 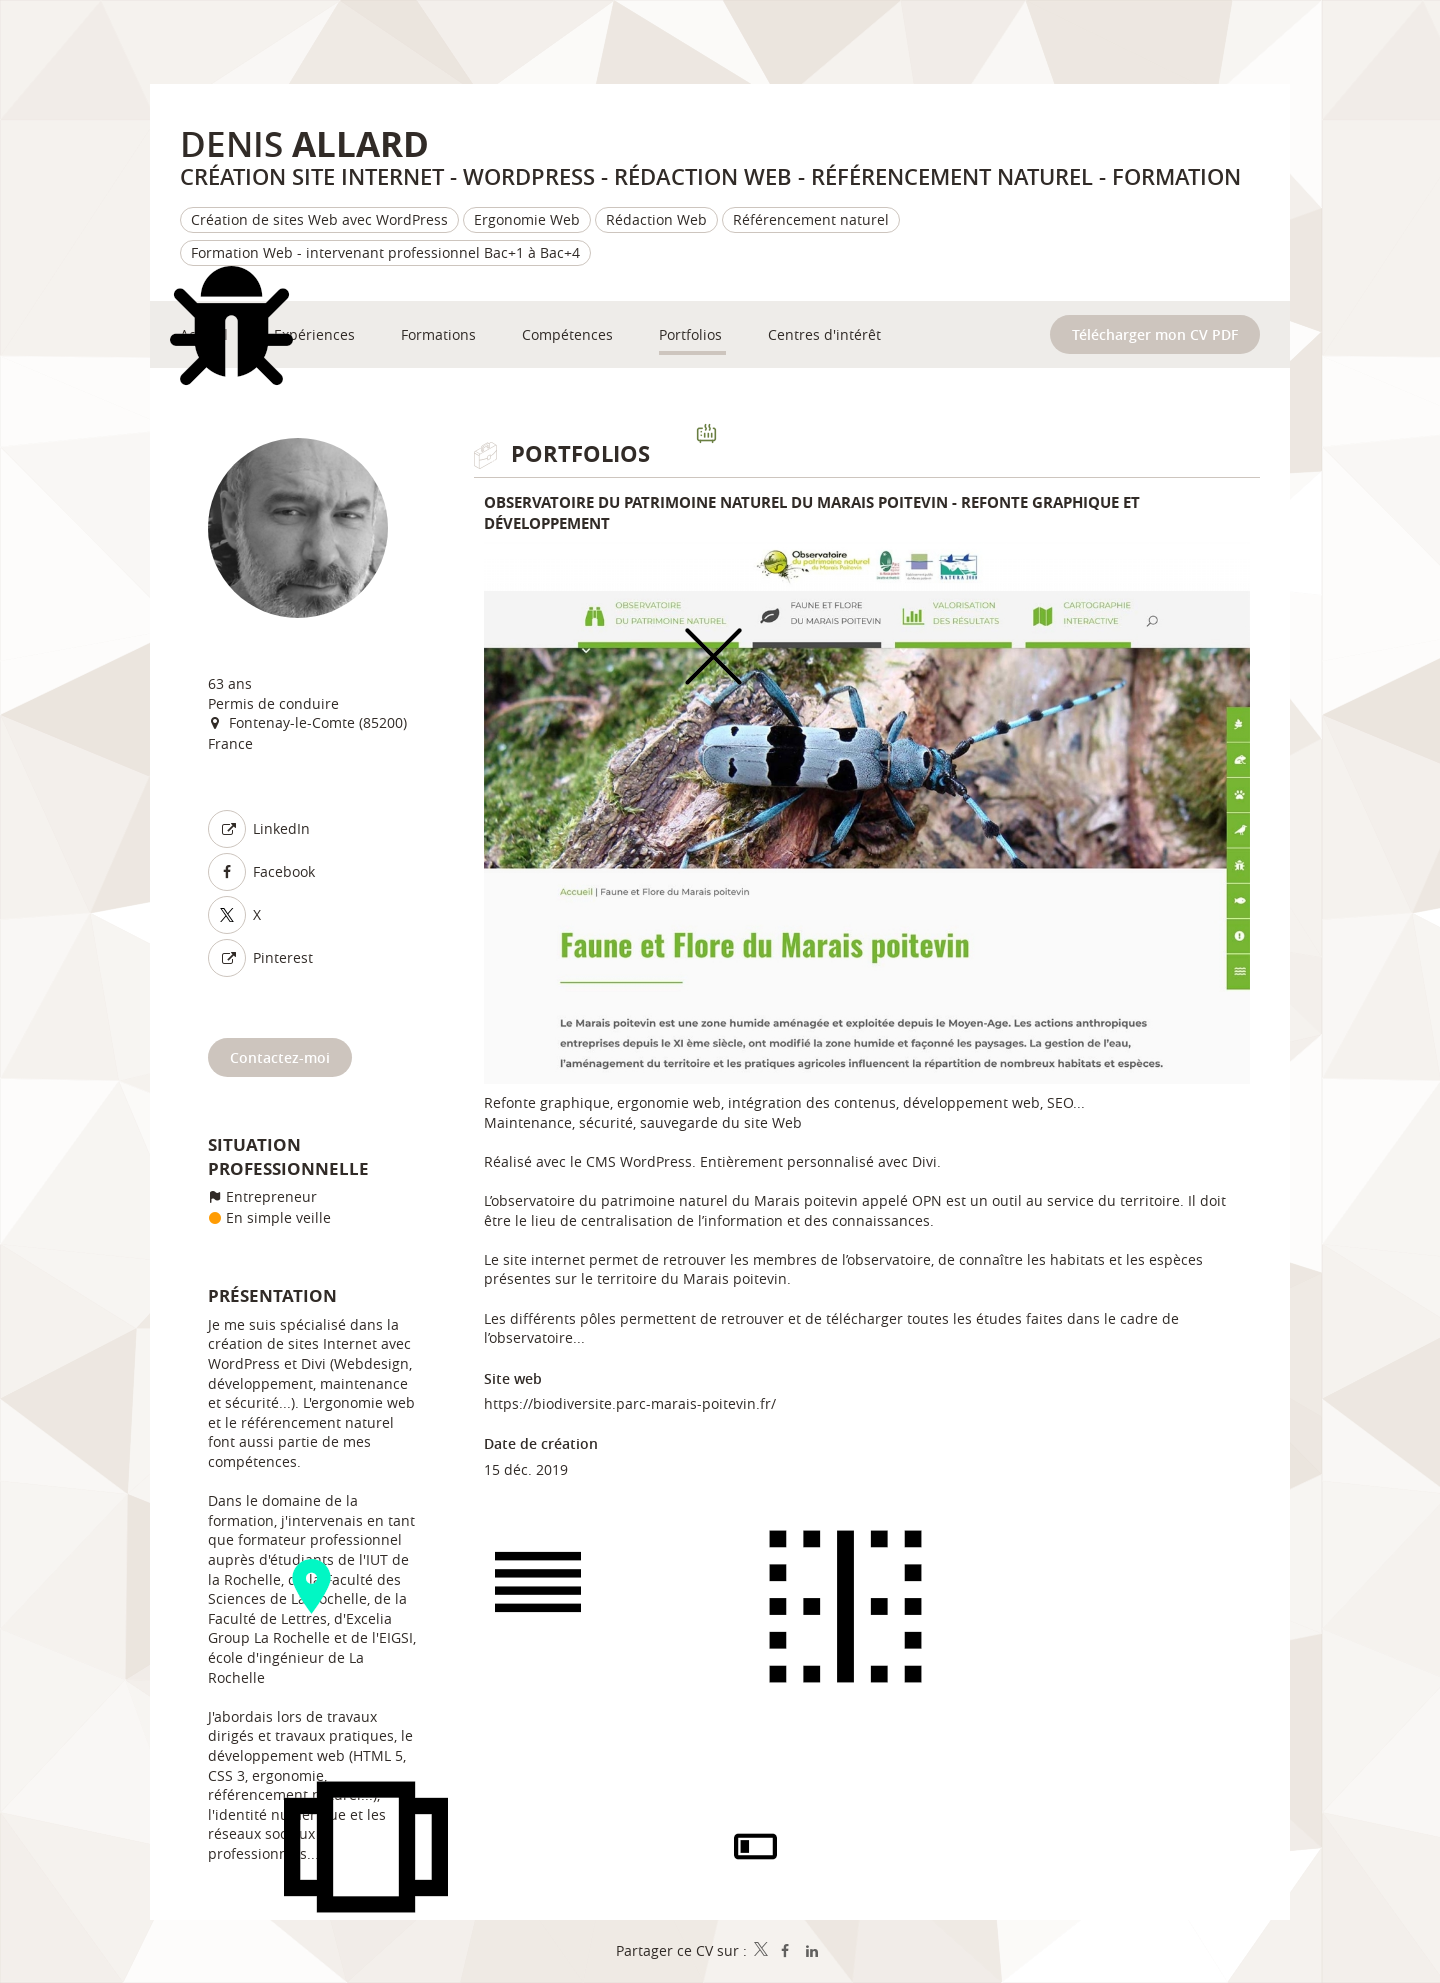 What do you see at coordinates (755, 1846) in the screenshot?
I see `indicates low battery status` at bounding box center [755, 1846].